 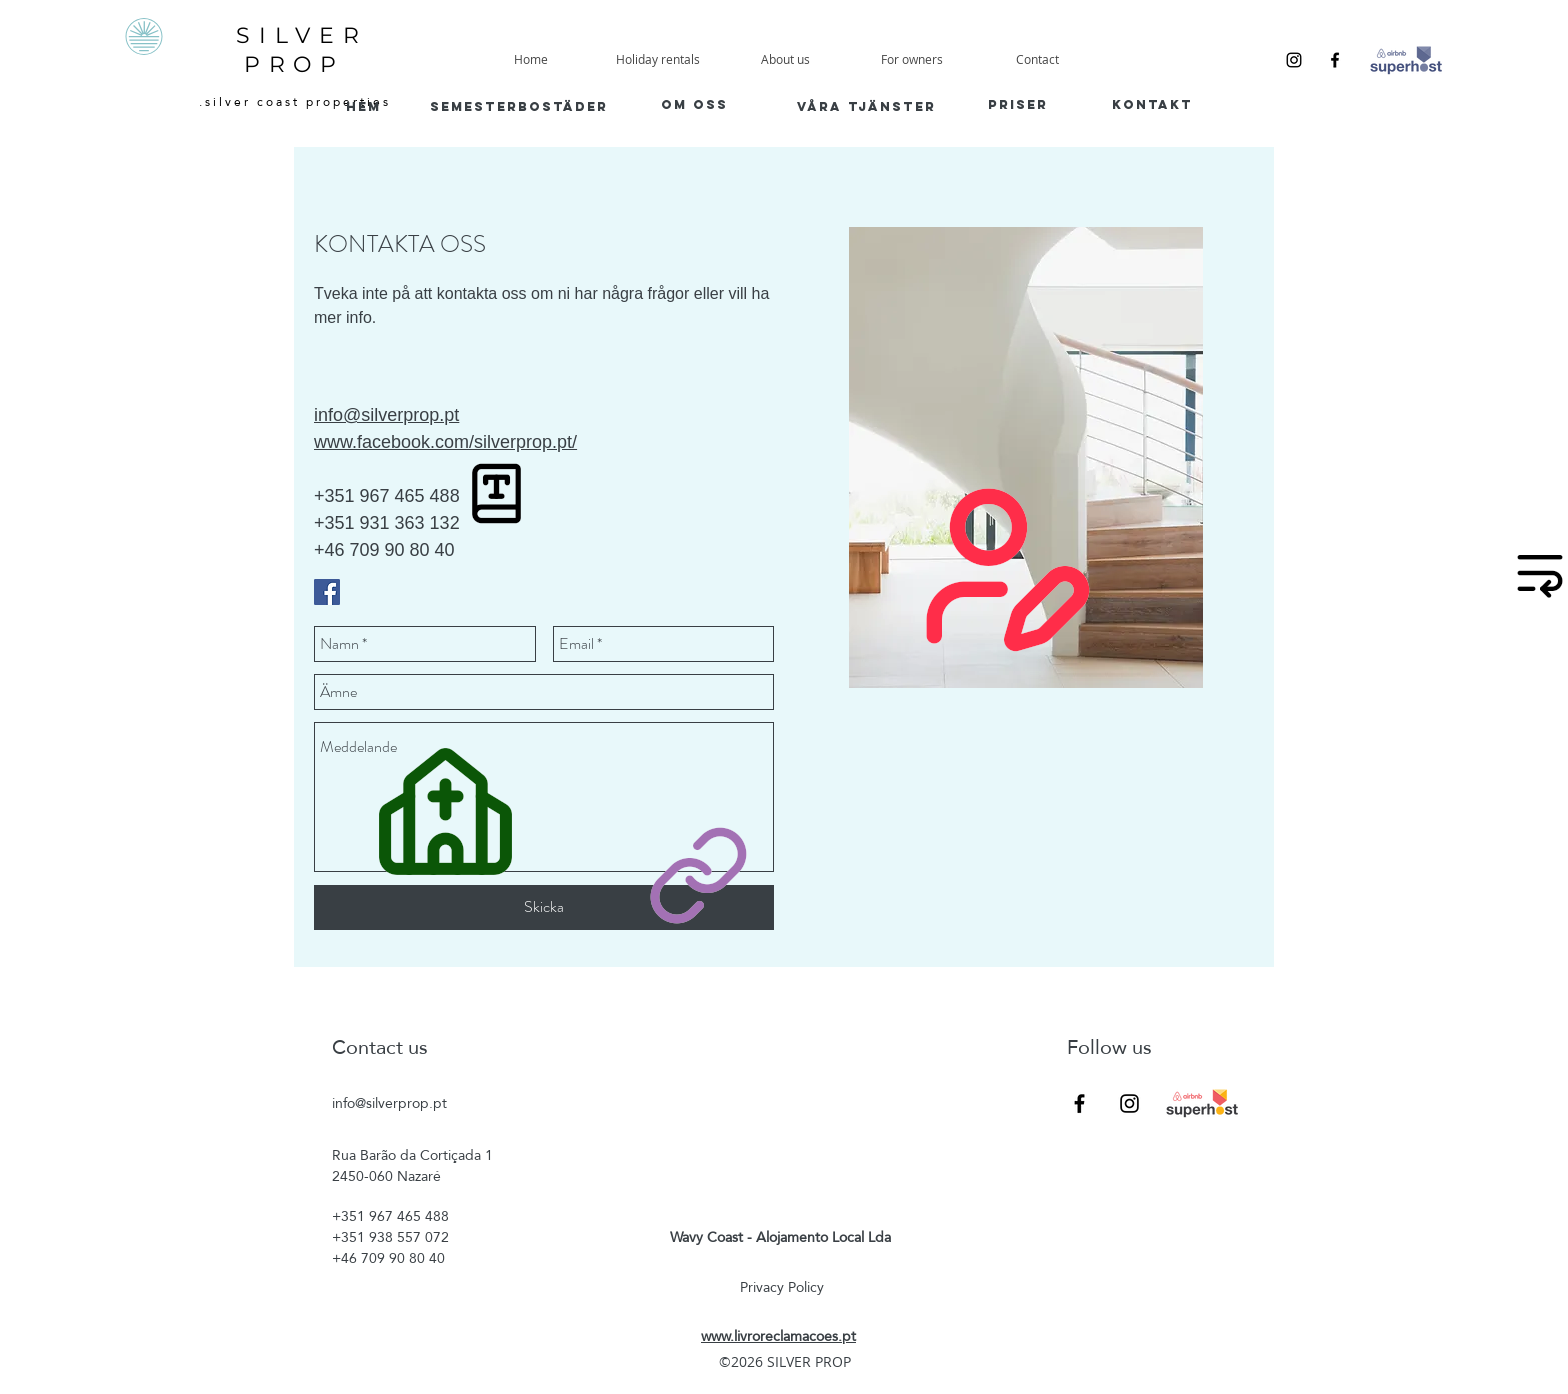 What do you see at coordinates (496, 493) in the screenshot?
I see `access text formatting options` at bounding box center [496, 493].